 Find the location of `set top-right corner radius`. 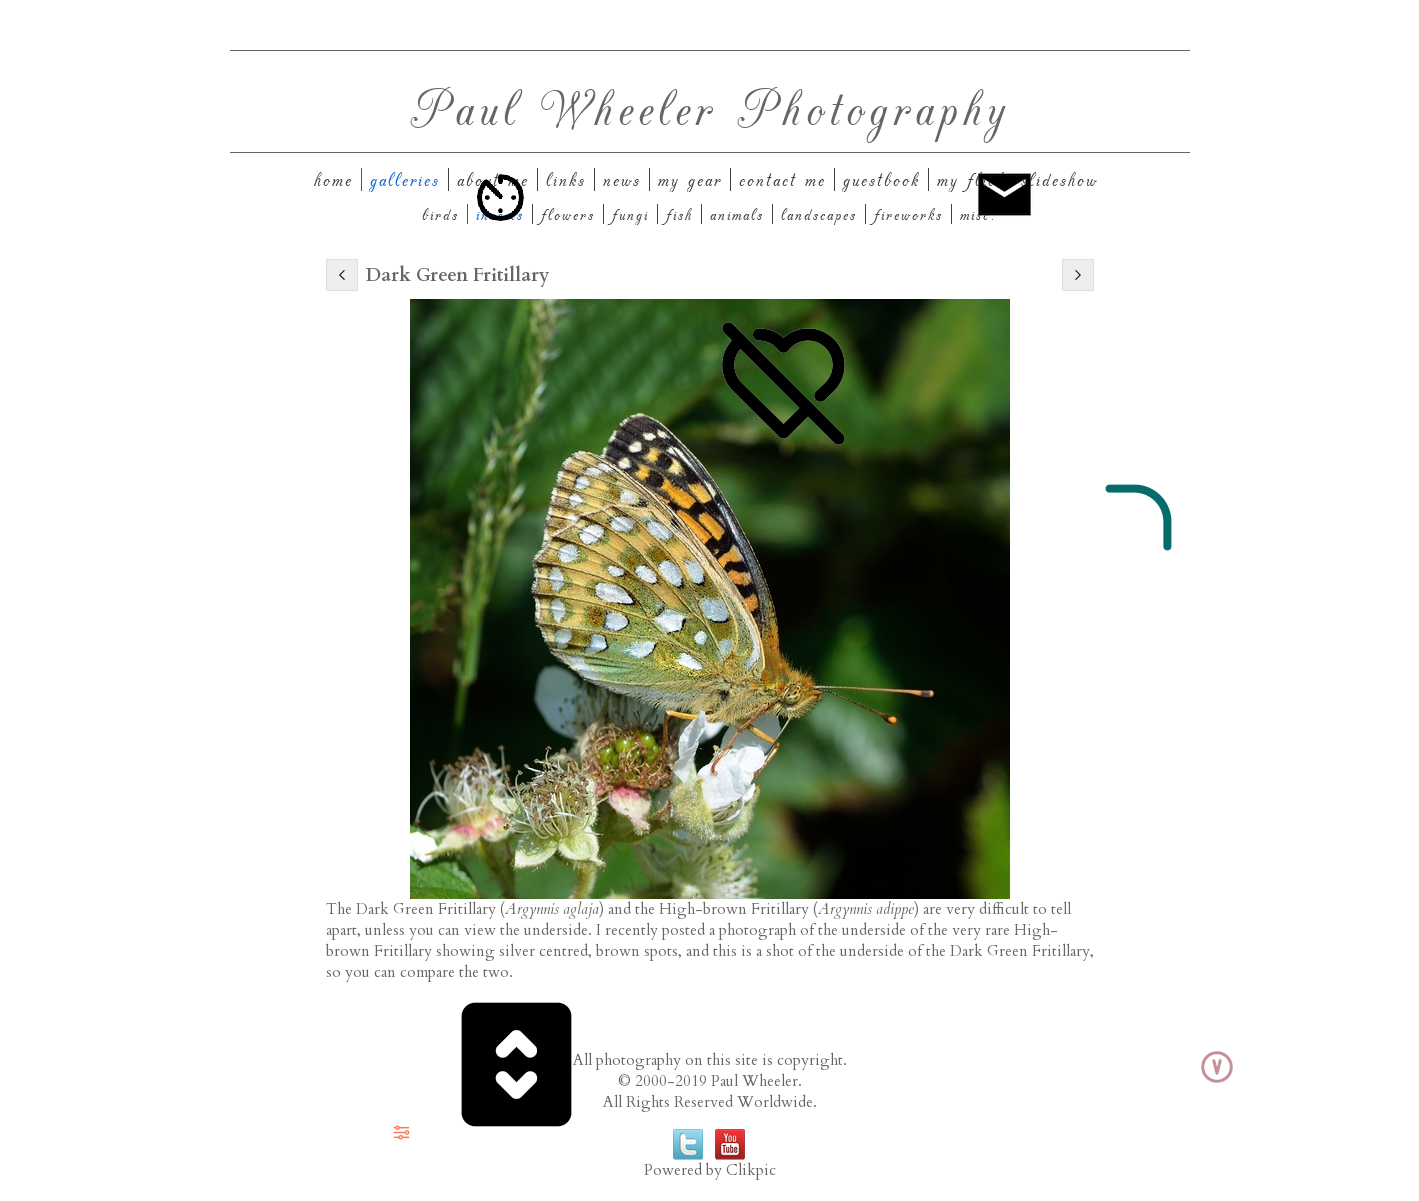

set top-right corner radius is located at coordinates (1138, 517).